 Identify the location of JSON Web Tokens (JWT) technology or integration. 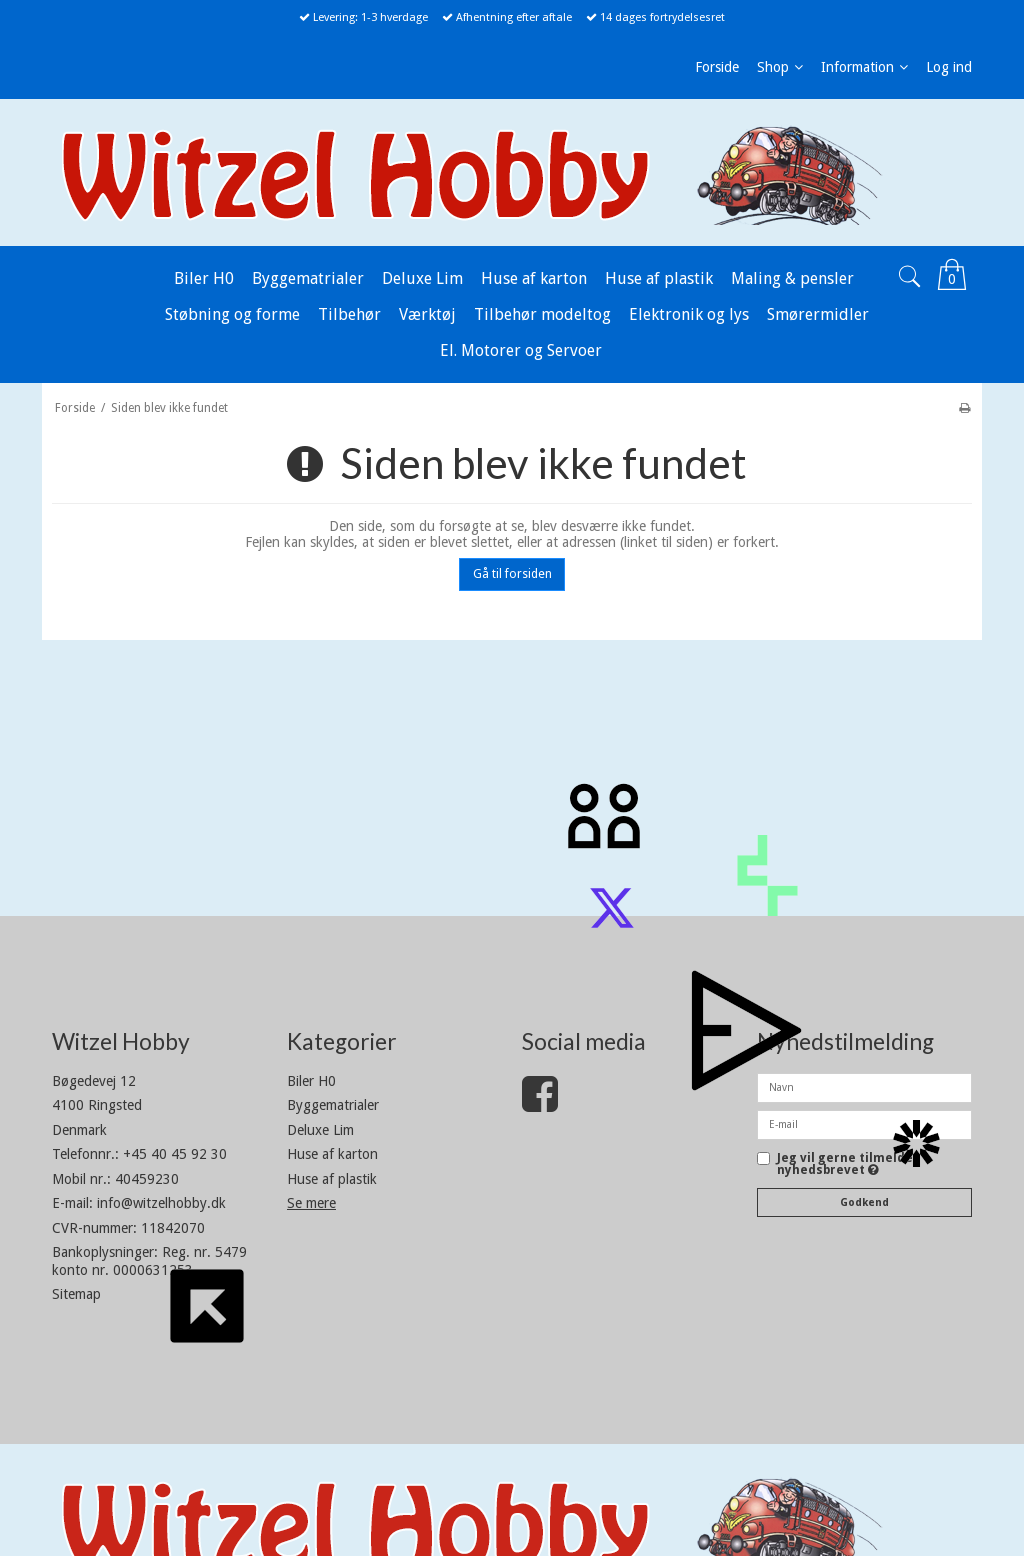
(916, 1143).